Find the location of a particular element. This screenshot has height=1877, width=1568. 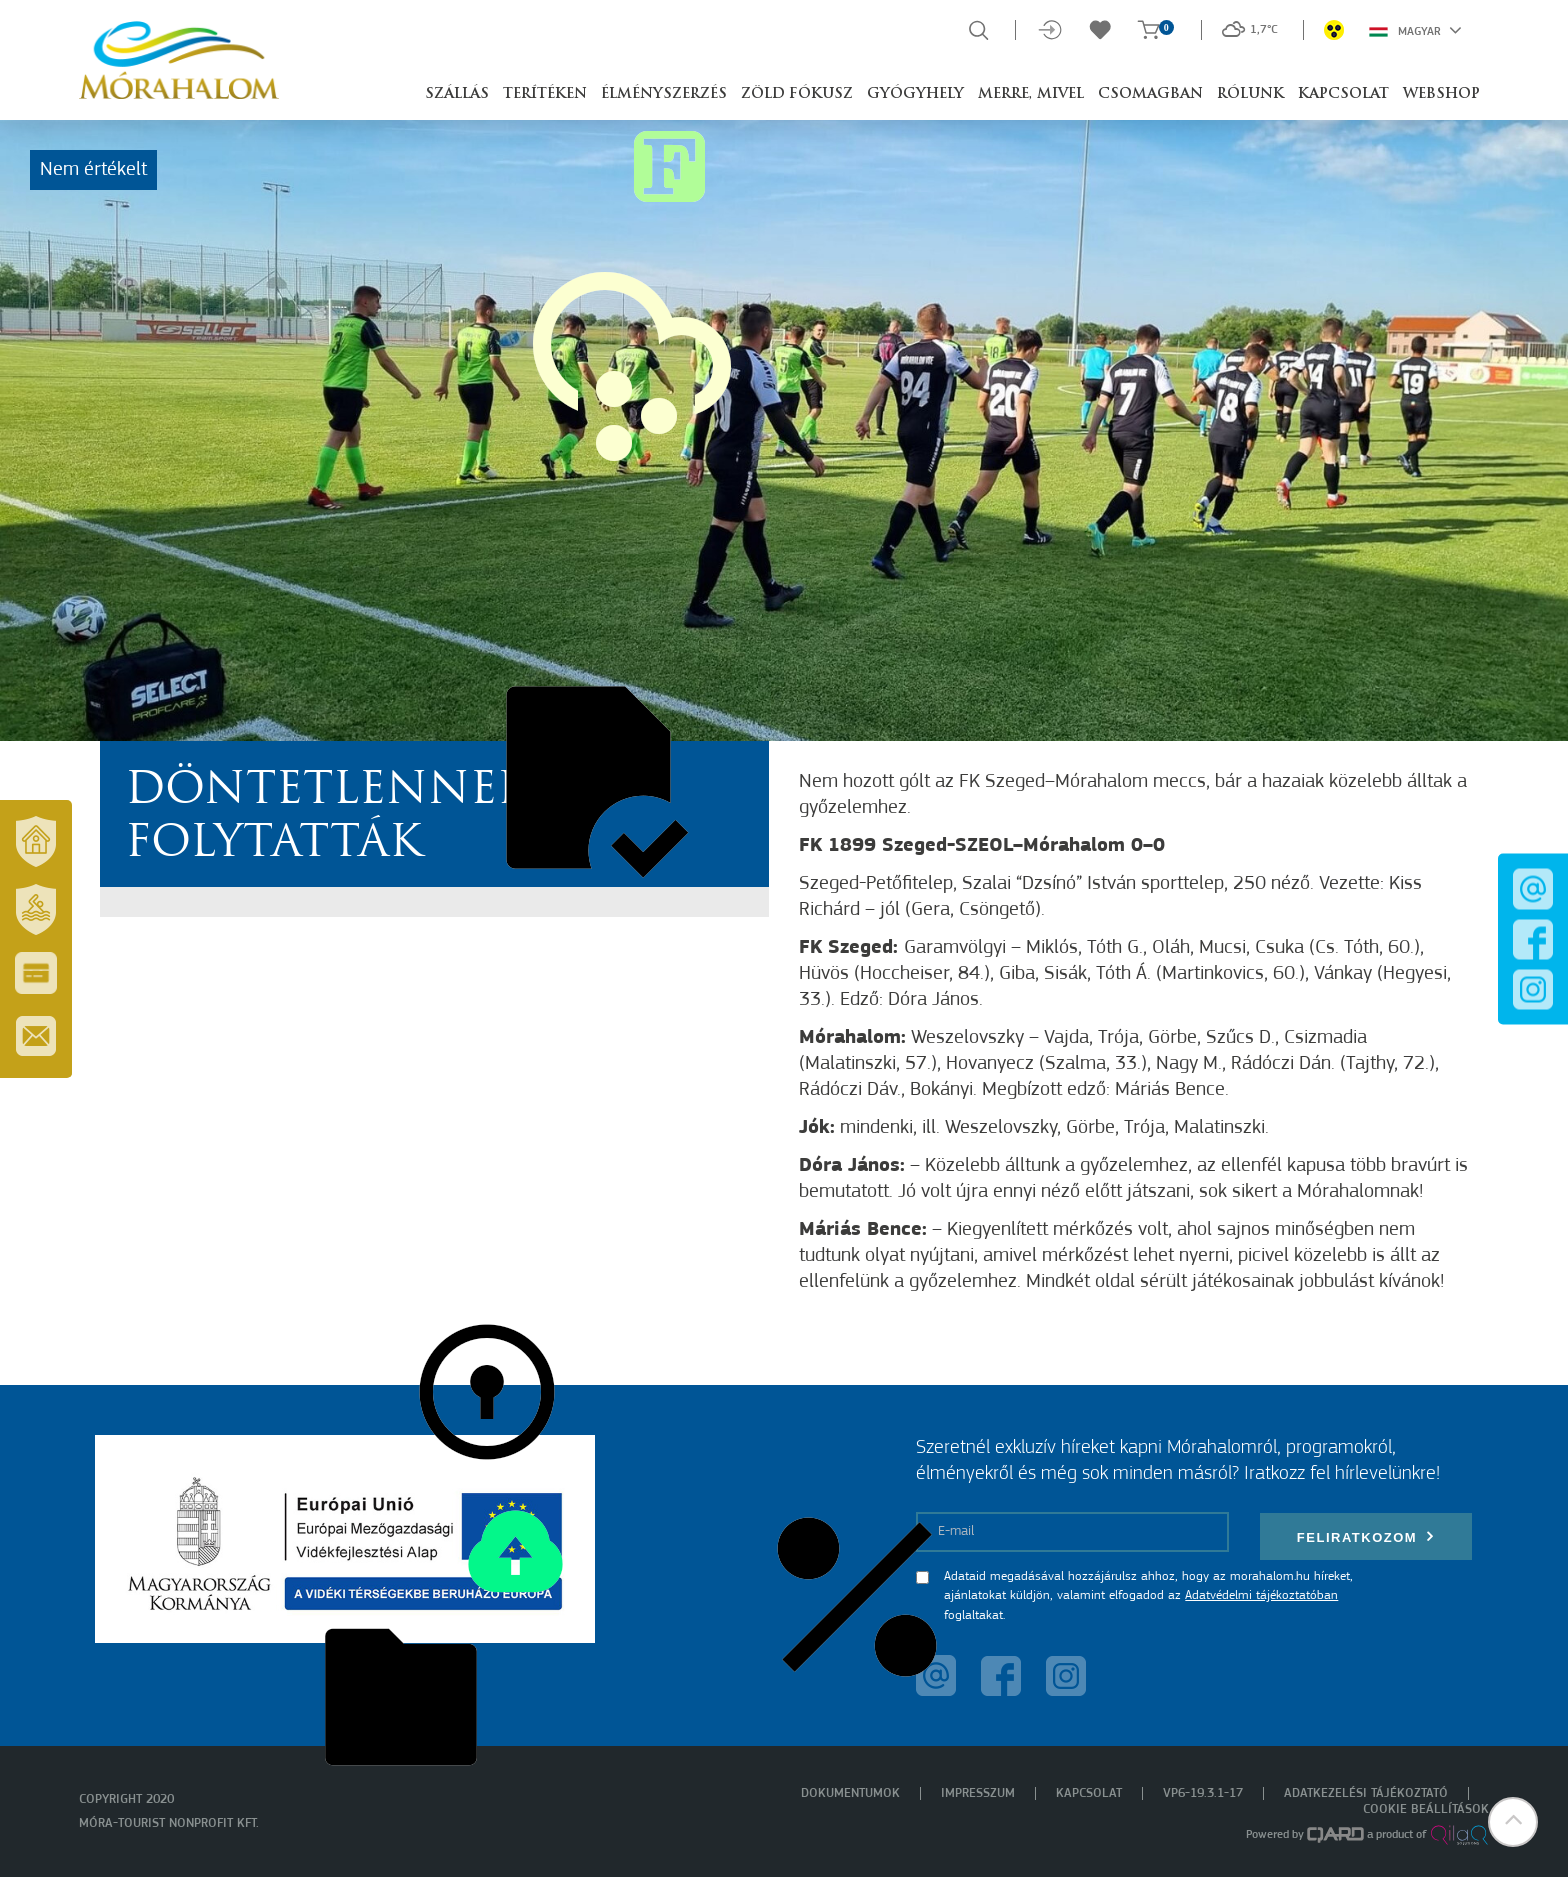

lock or secure a room is located at coordinates (487, 1392).